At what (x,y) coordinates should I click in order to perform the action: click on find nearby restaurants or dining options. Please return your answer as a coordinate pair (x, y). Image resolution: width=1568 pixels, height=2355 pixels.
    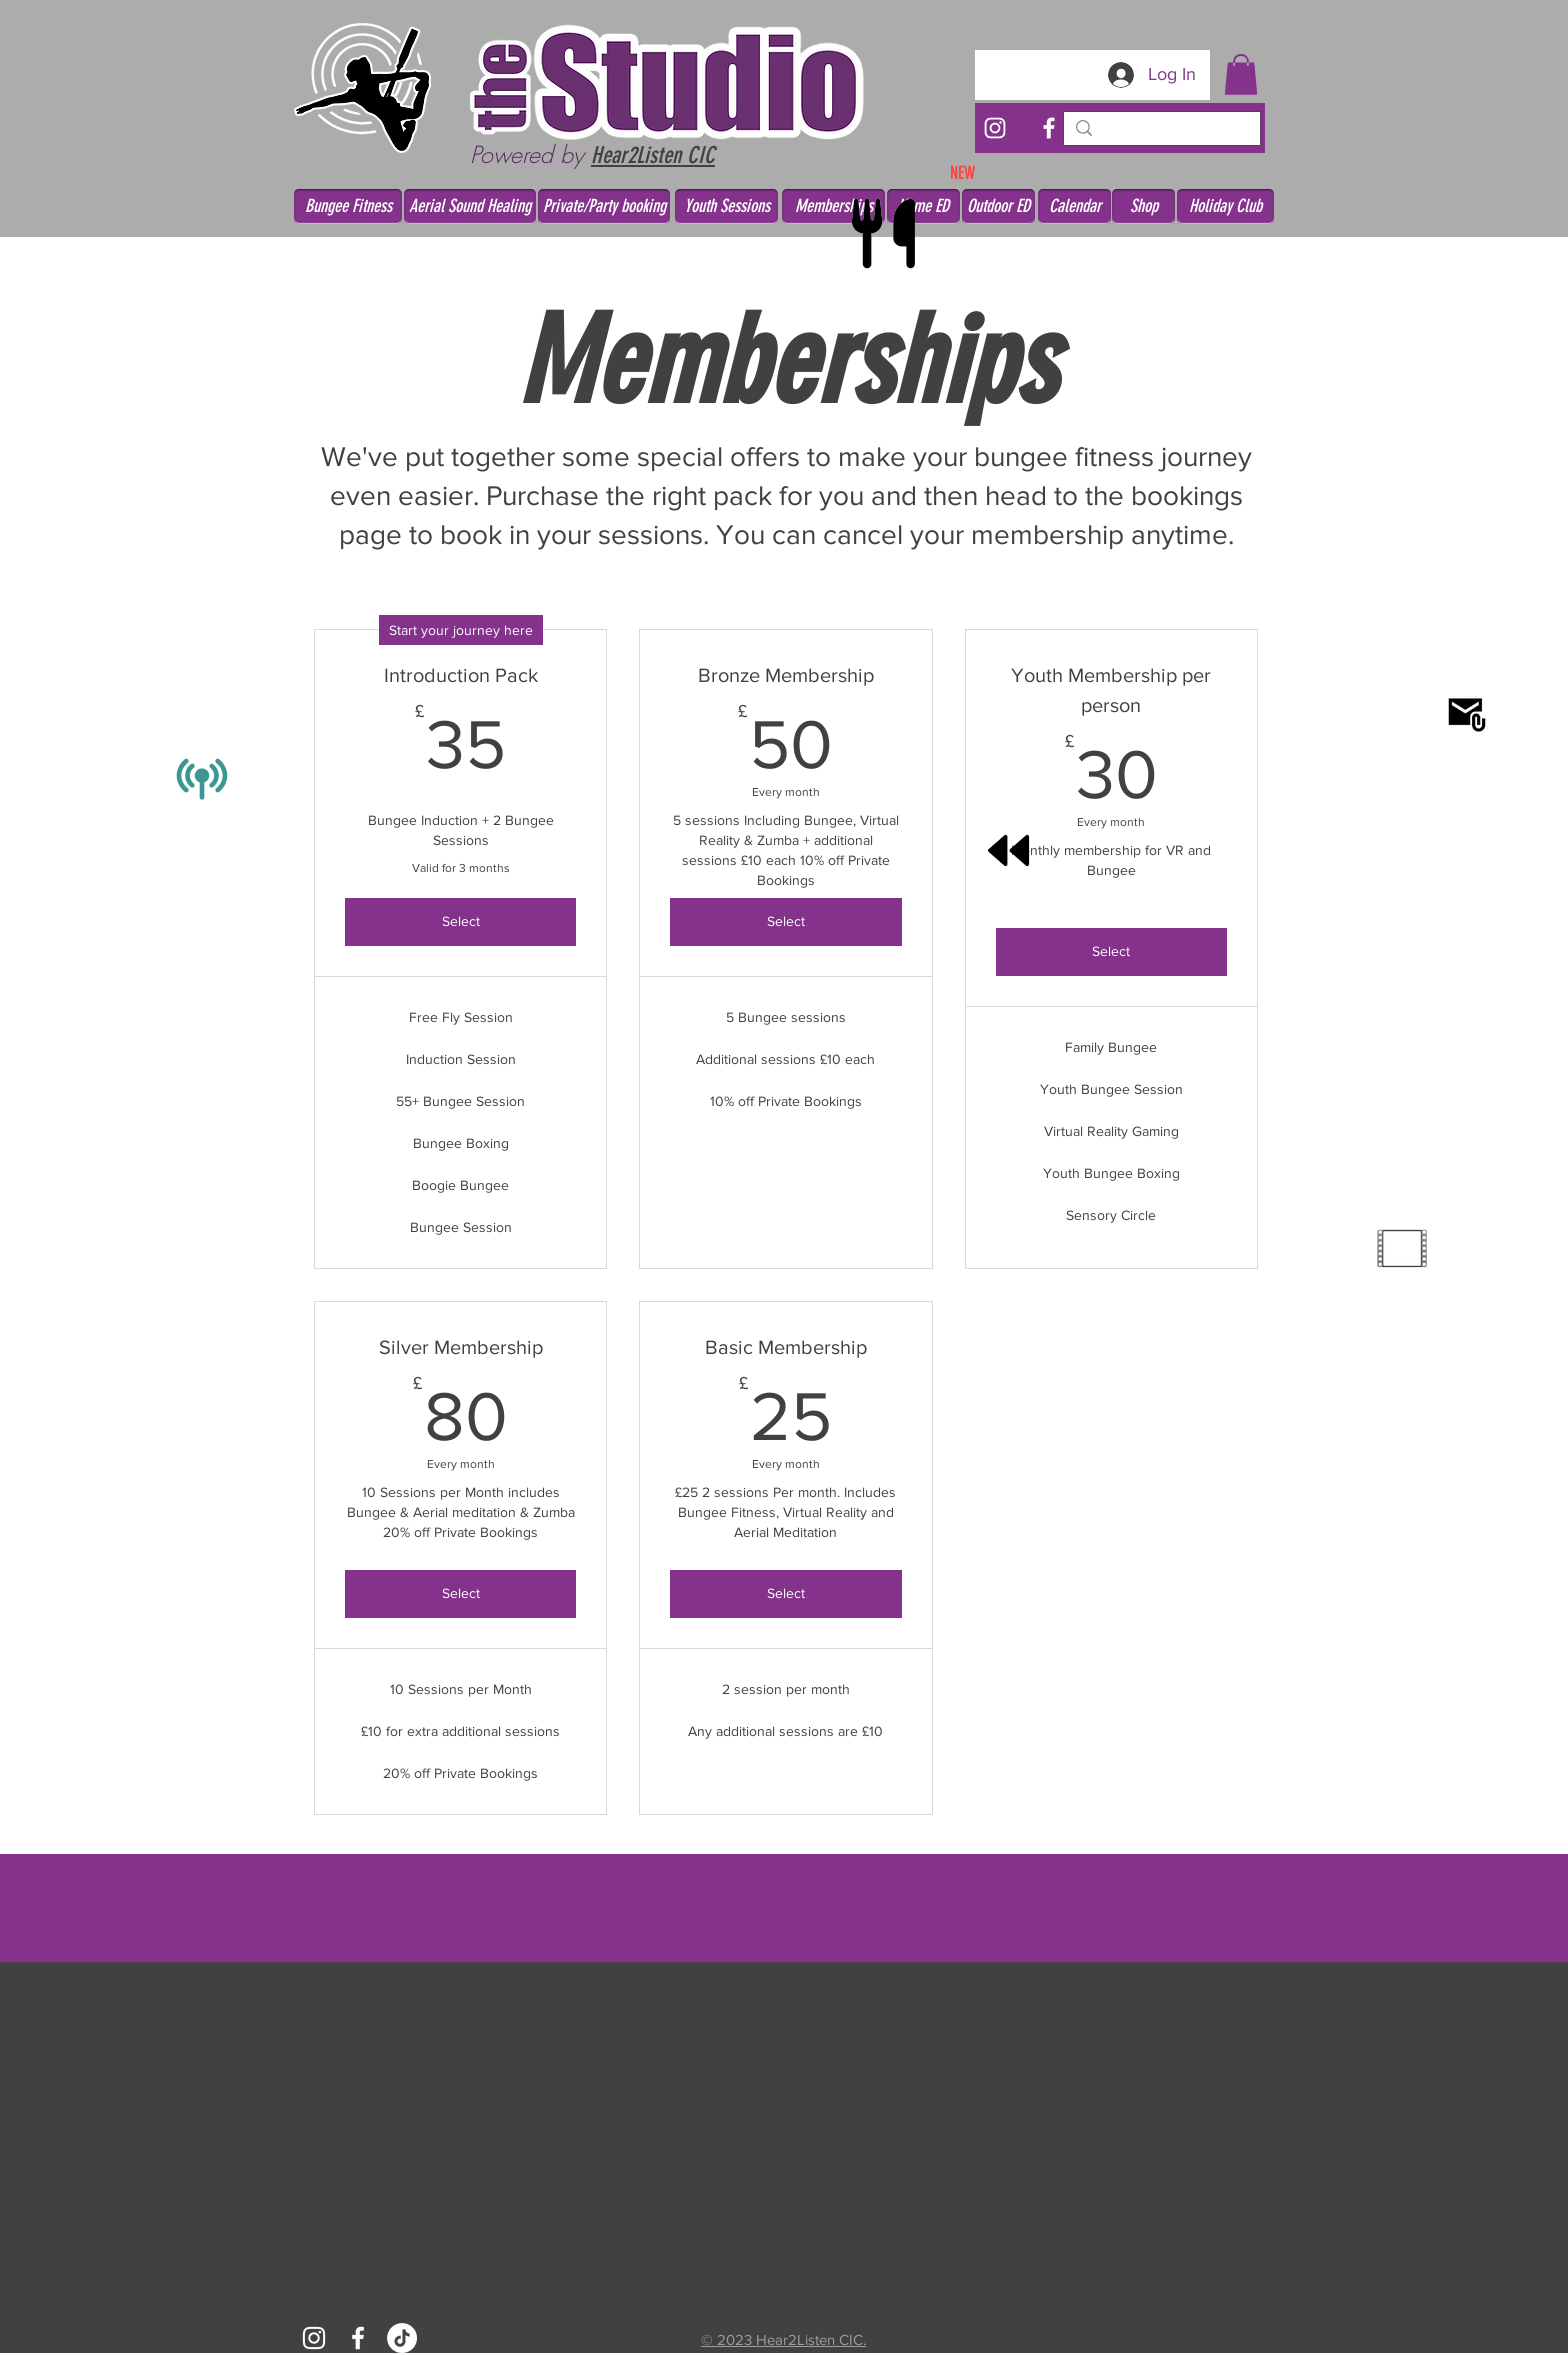
    Looking at the image, I should click on (884, 233).